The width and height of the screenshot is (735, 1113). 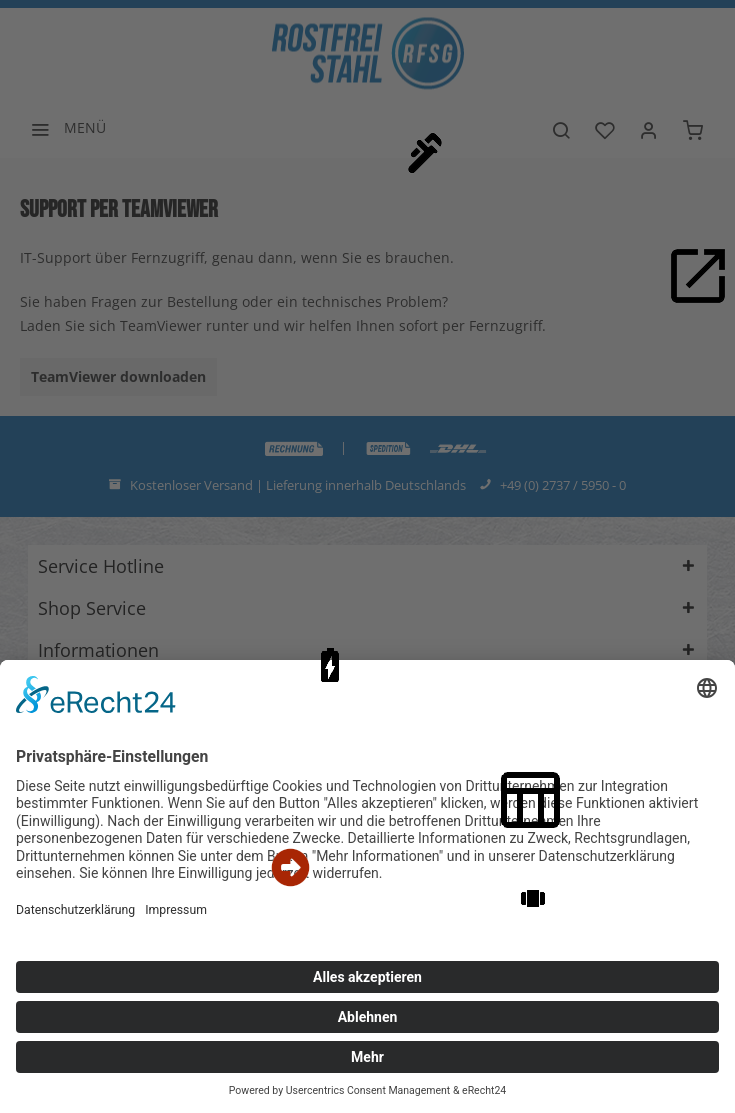 What do you see at coordinates (533, 899) in the screenshot?
I see `view content in carousel format` at bounding box center [533, 899].